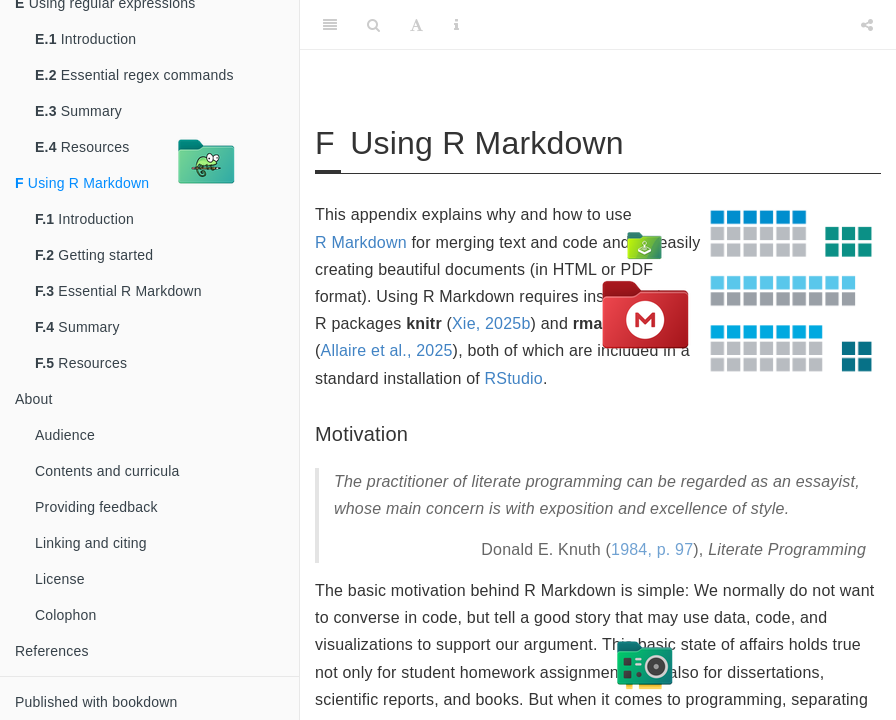 The width and height of the screenshot is (896, 720). Describe the element at coordinates (644, 246) in the screenshot. I see `open your GameJolt games folder` at that location.